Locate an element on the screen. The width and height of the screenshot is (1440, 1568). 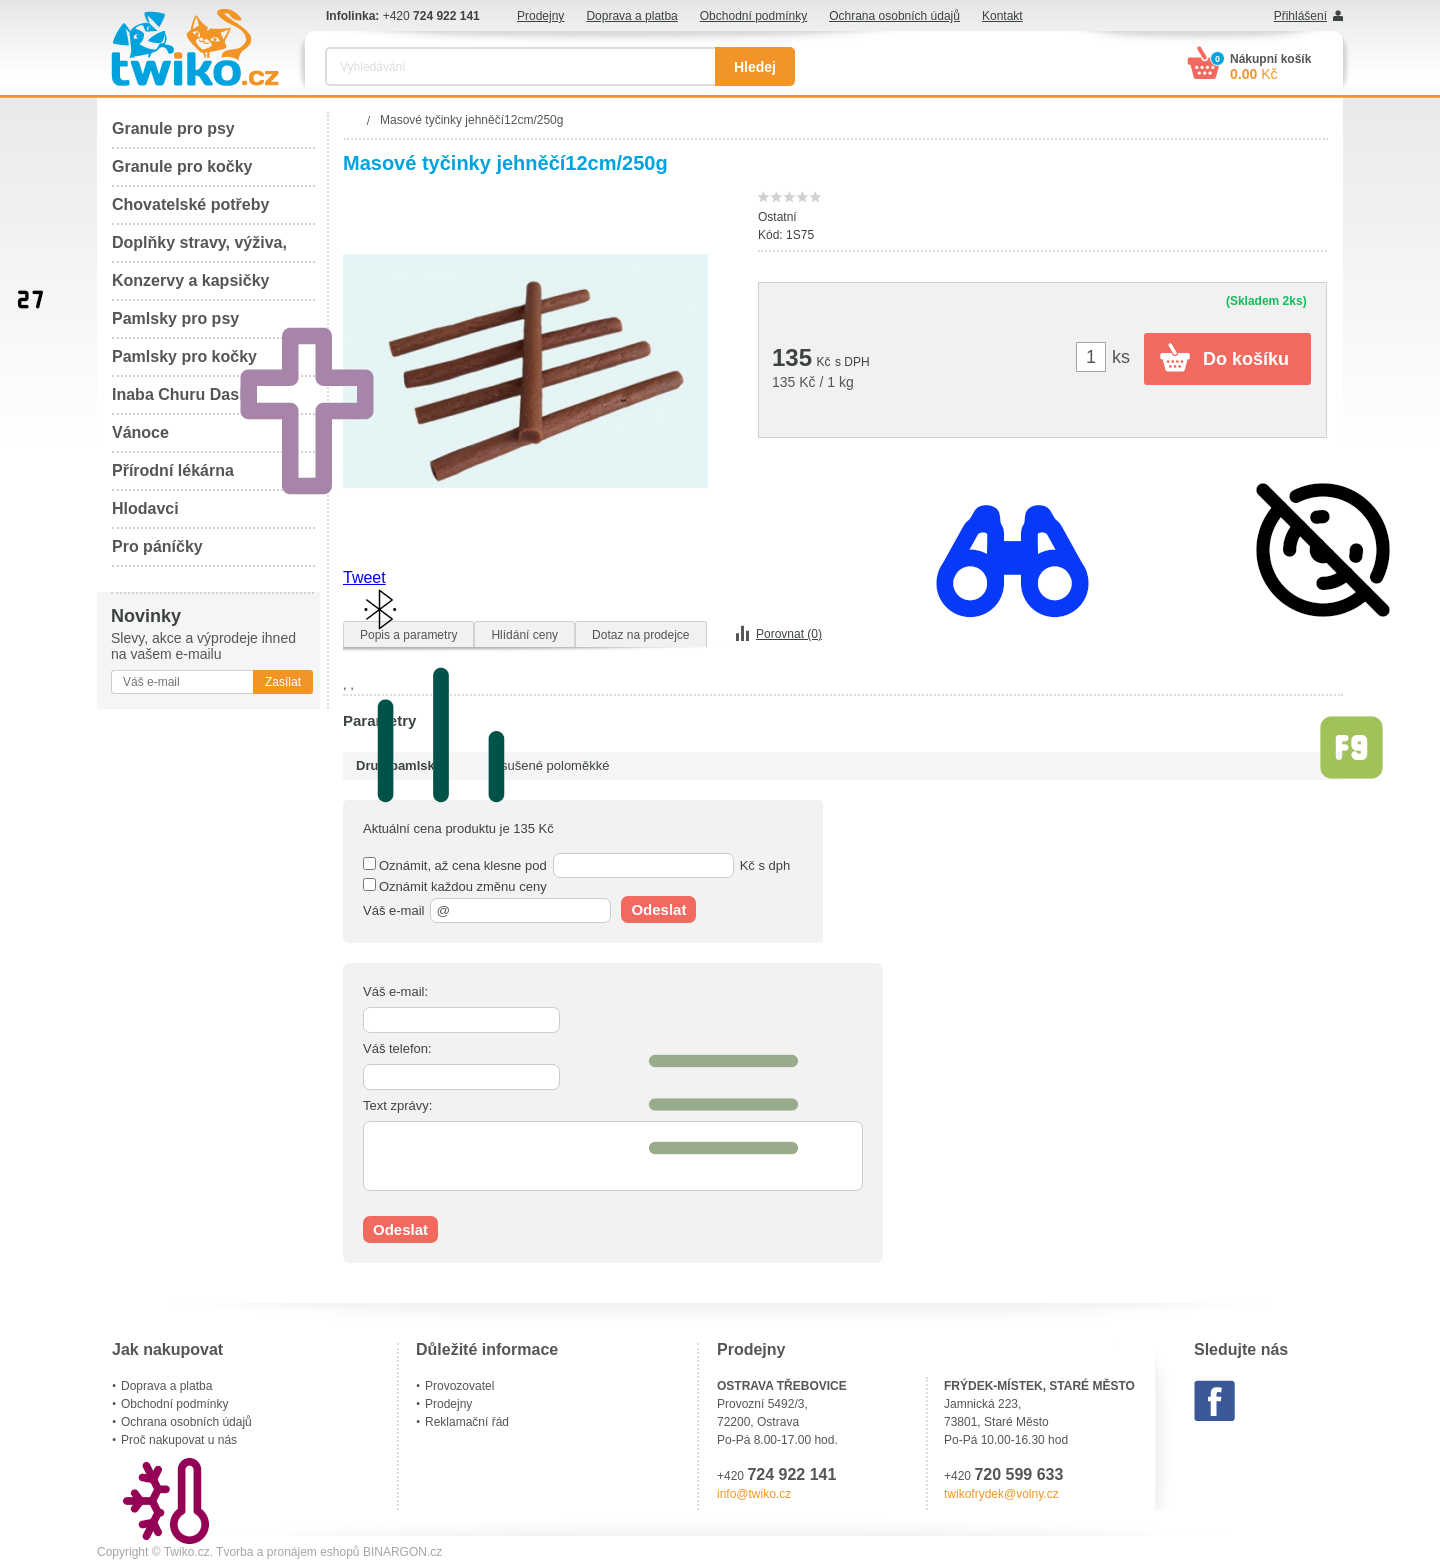
open navigation menu is located at coordinates (723, 1104).